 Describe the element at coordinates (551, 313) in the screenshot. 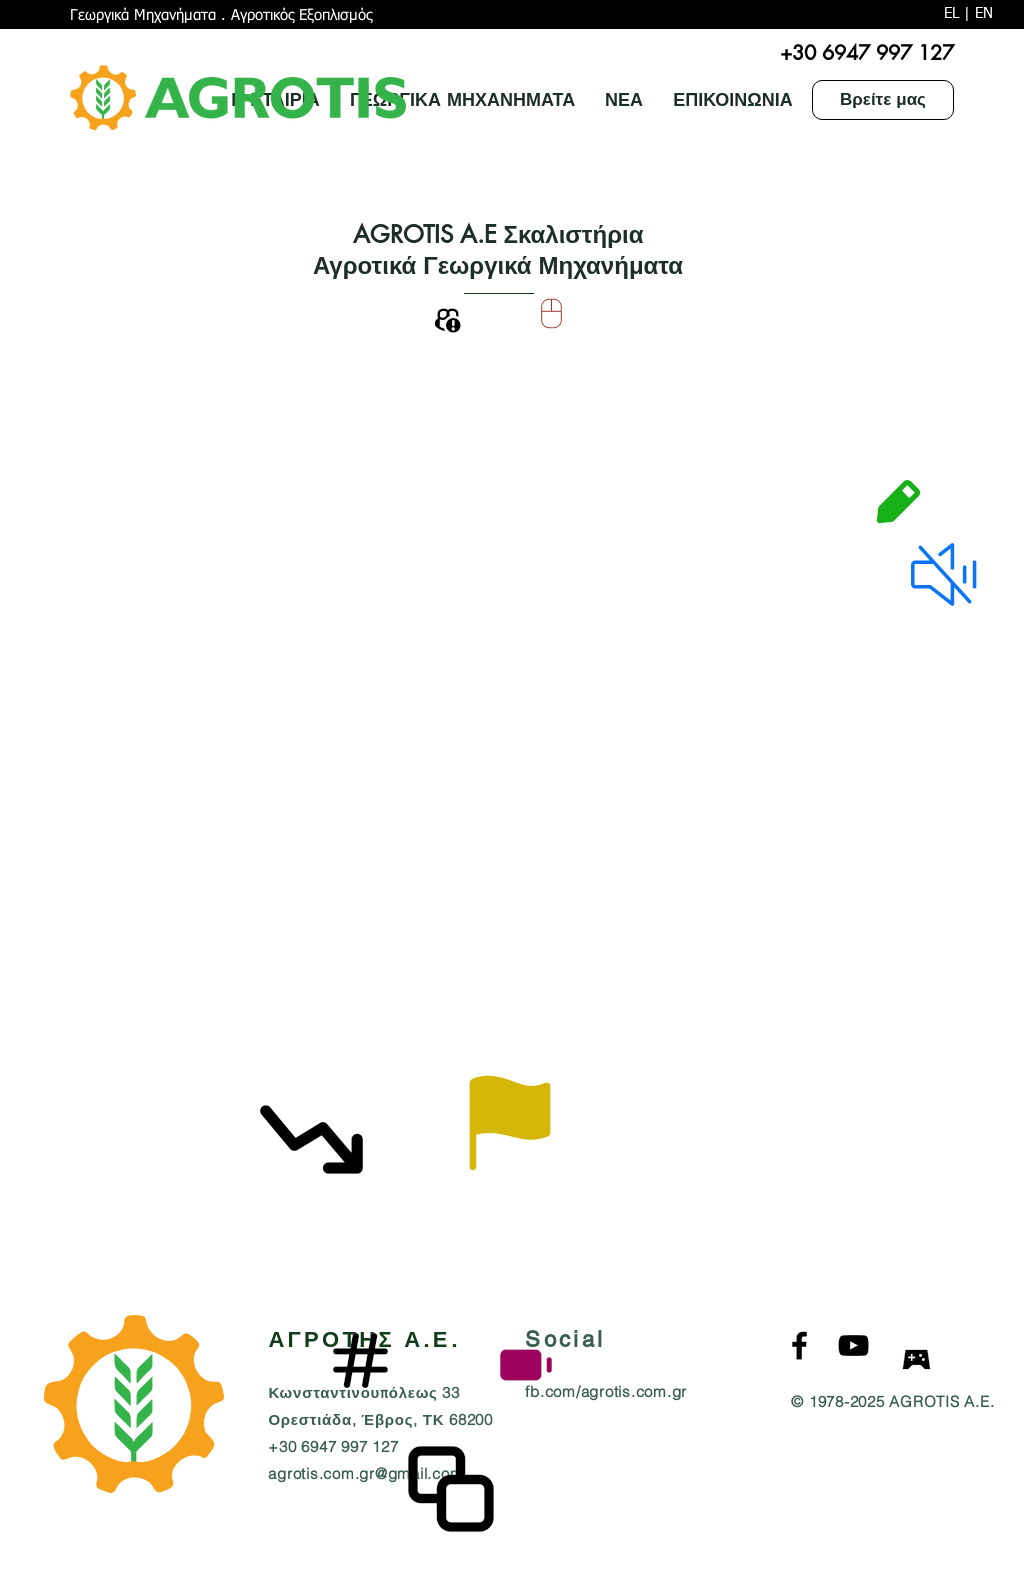

I see `indicates mouse input or cursor control settings` at that location.